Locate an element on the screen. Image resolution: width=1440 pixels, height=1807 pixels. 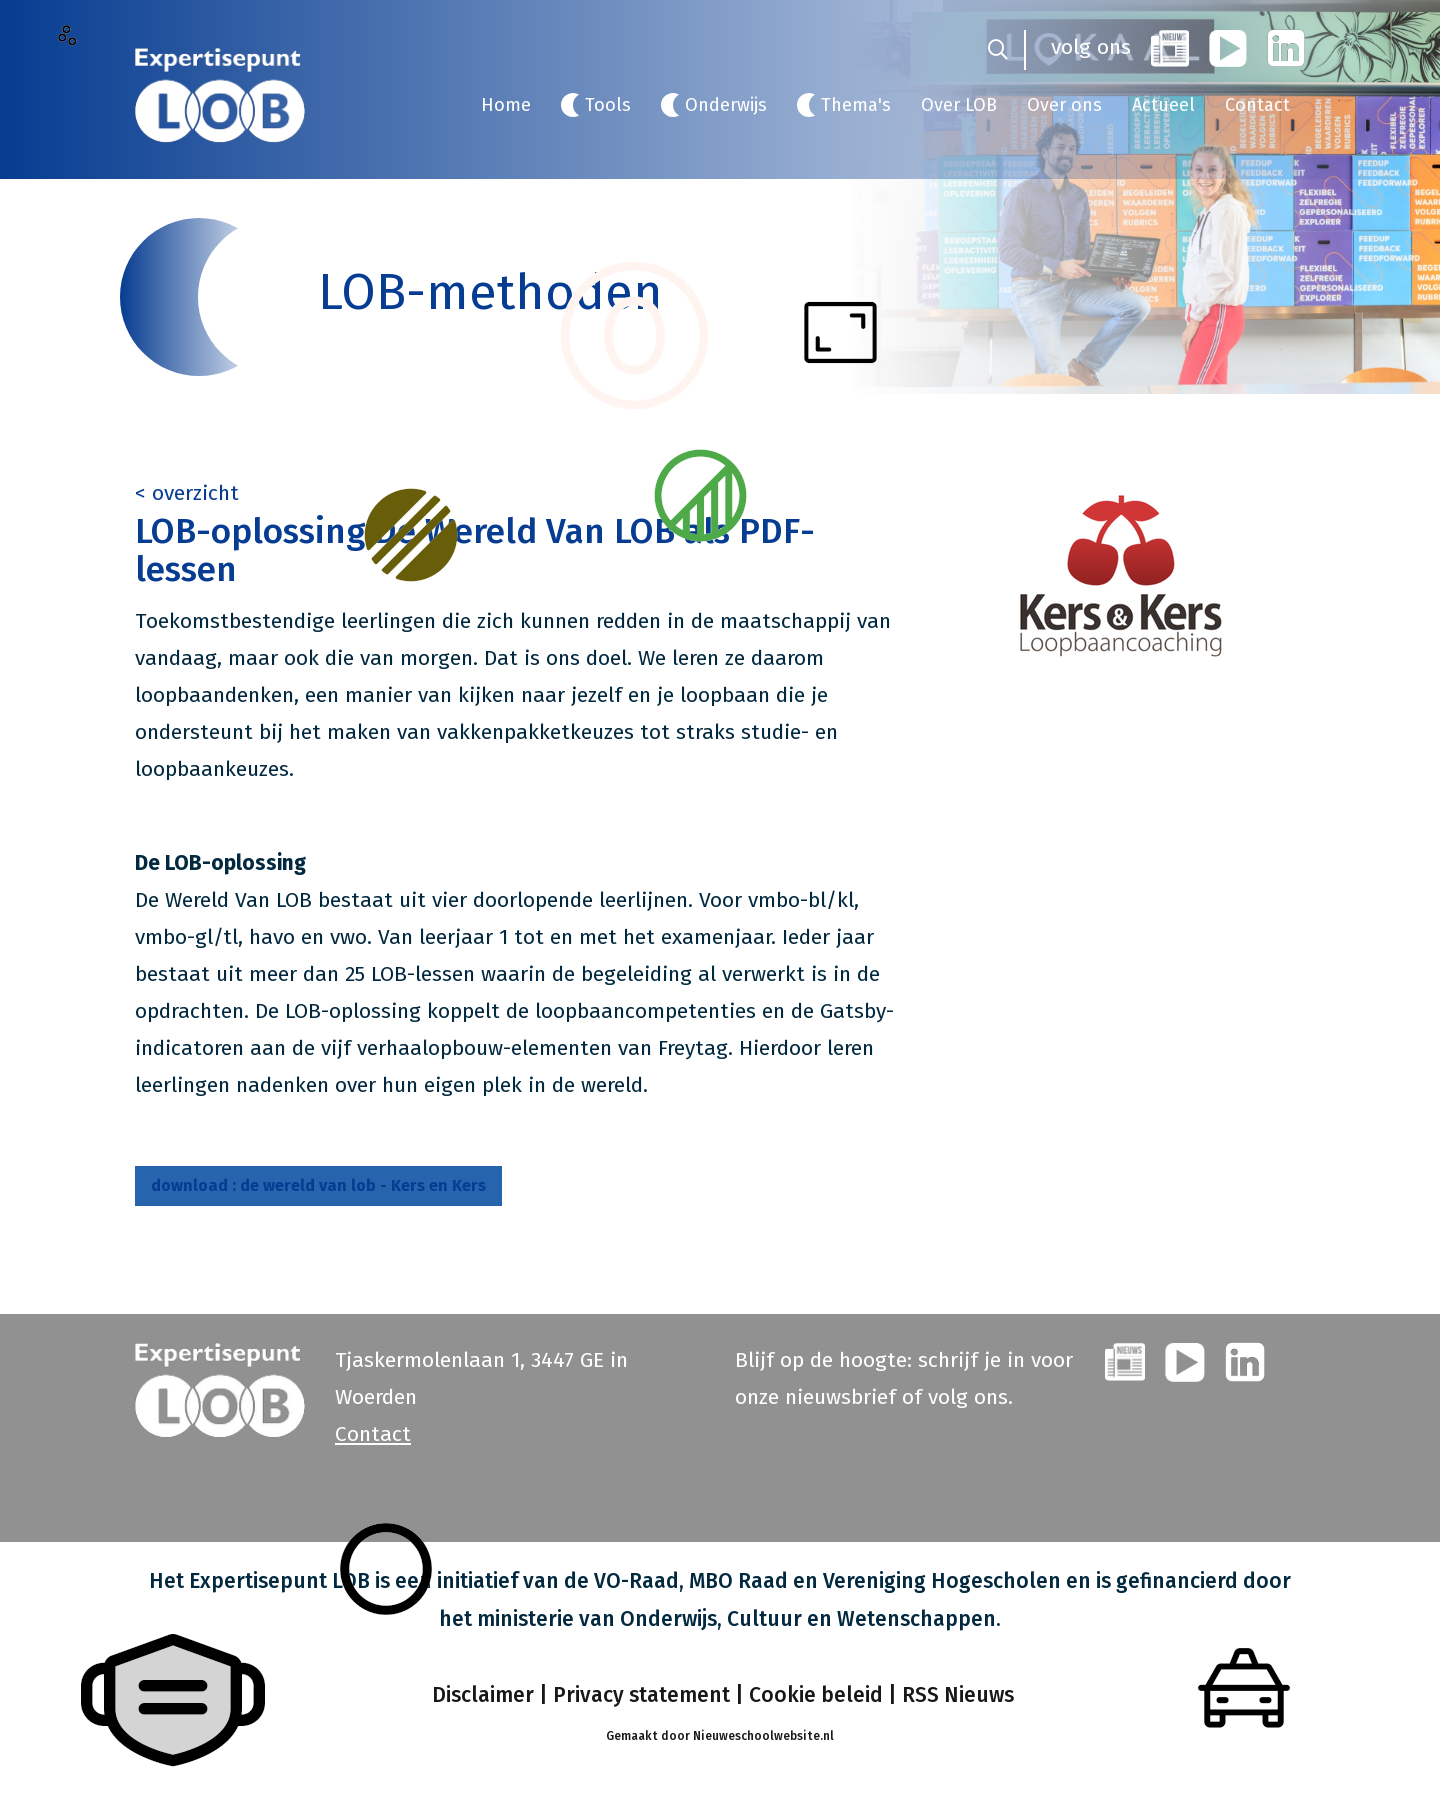
unselected radio button or checkbox option is located at coordinates (386, 1569).